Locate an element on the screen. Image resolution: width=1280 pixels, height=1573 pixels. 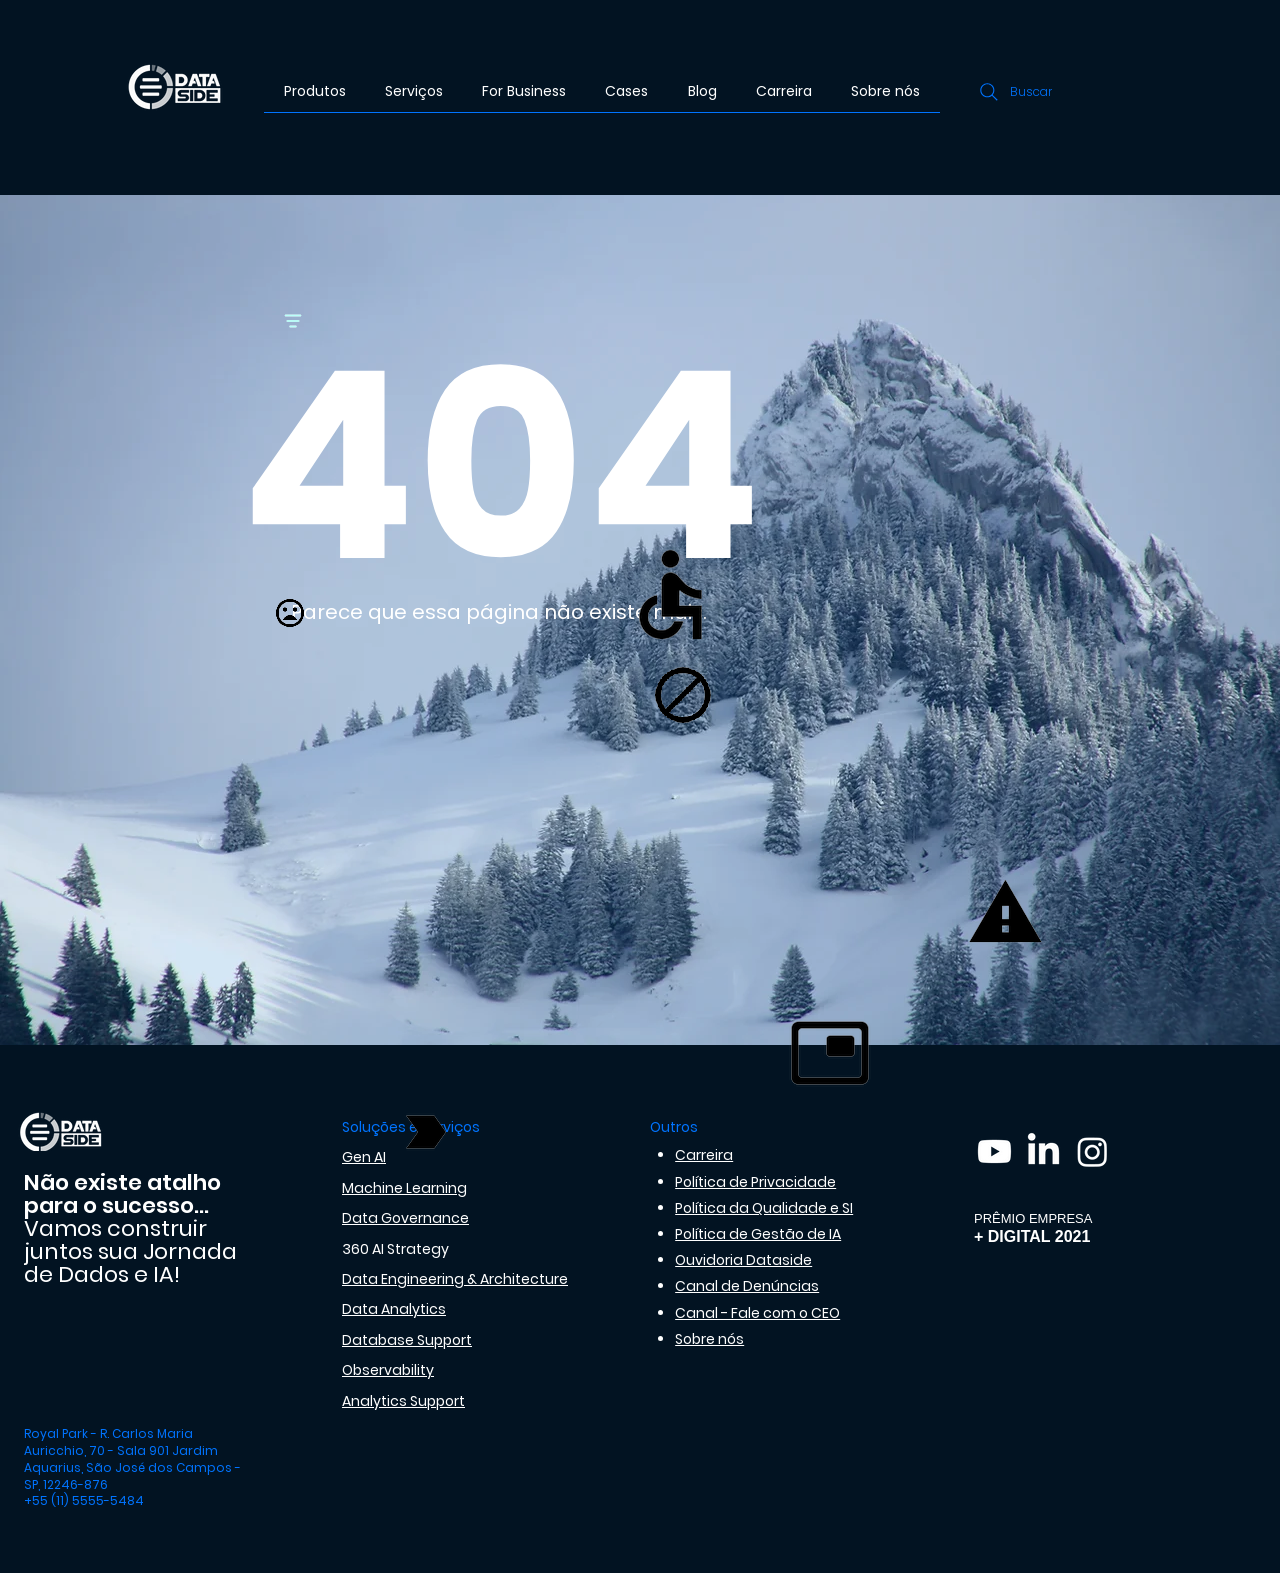
indicates wheelchair accessibility is located at coordinates (670, 594).